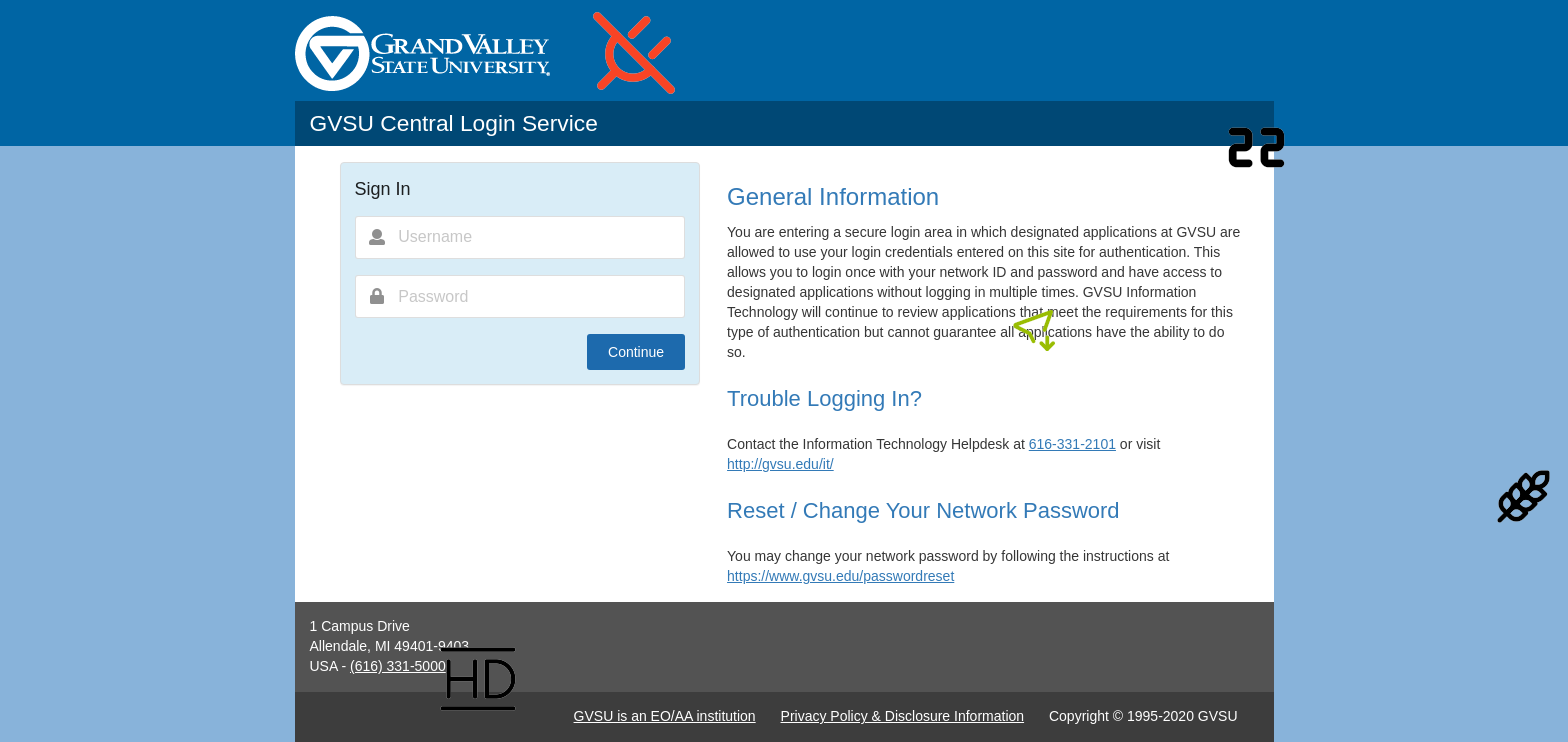  What do you see at coordinates (1523, 496) in the screenshot?
I see `indicates grain or wheat-based ingredients` at bounding box center [1523, 496].